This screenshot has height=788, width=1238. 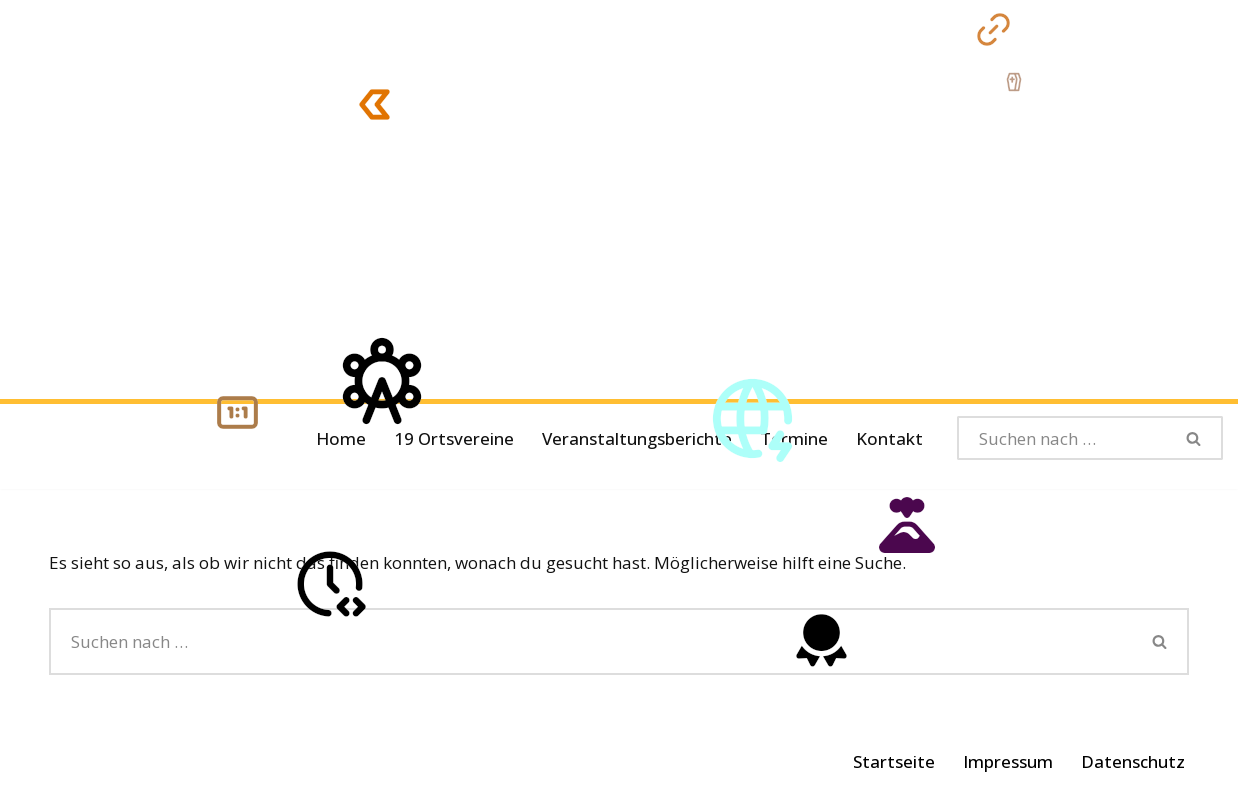 I want to click on copy or share a link, so click(x=993, y=29).